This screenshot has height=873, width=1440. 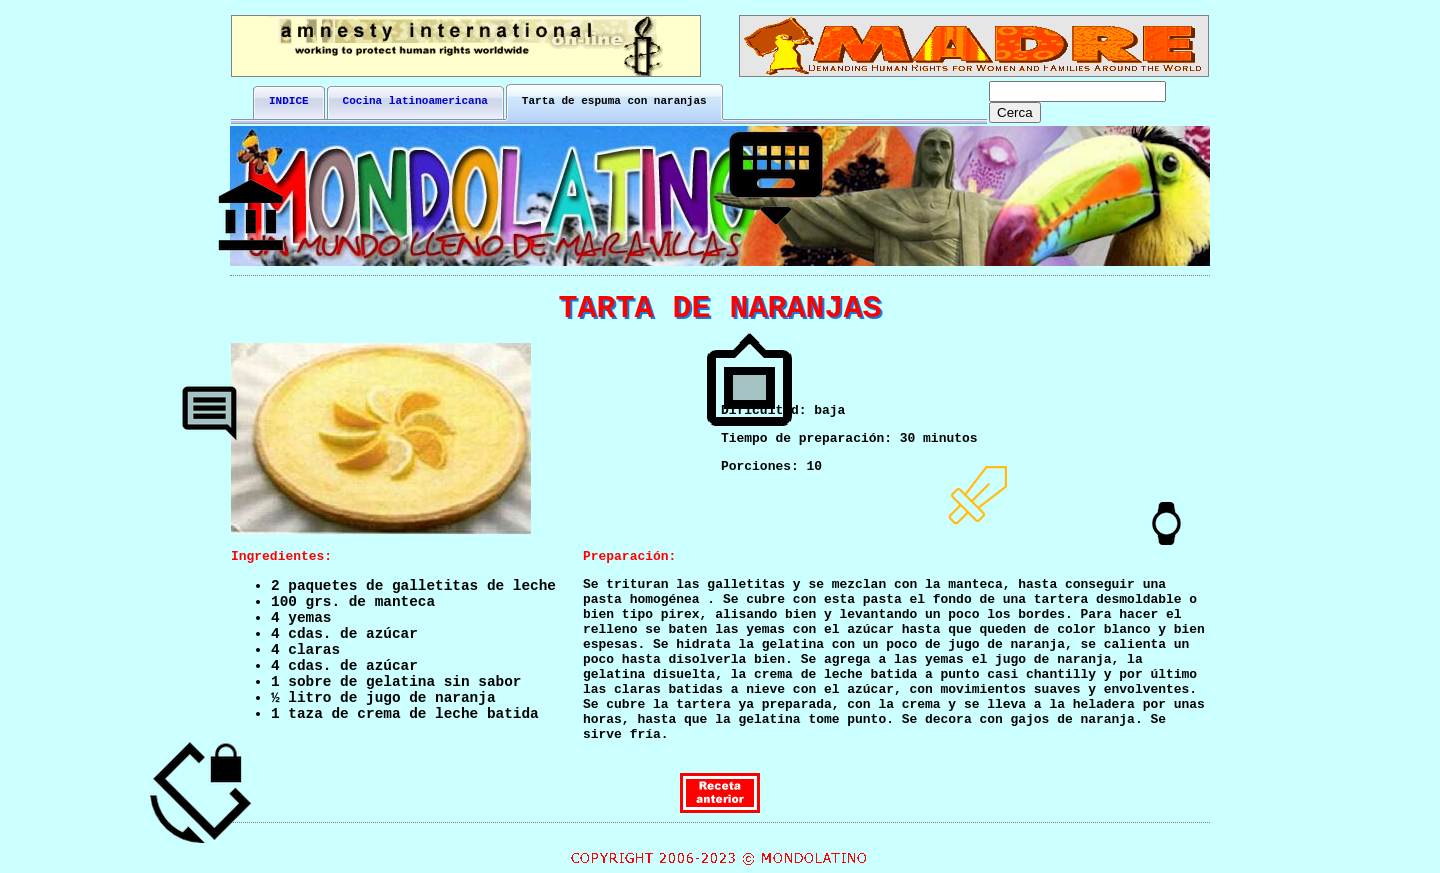 I want to click on access smartwatch settings or pairing, so click(x=1166, y=523).